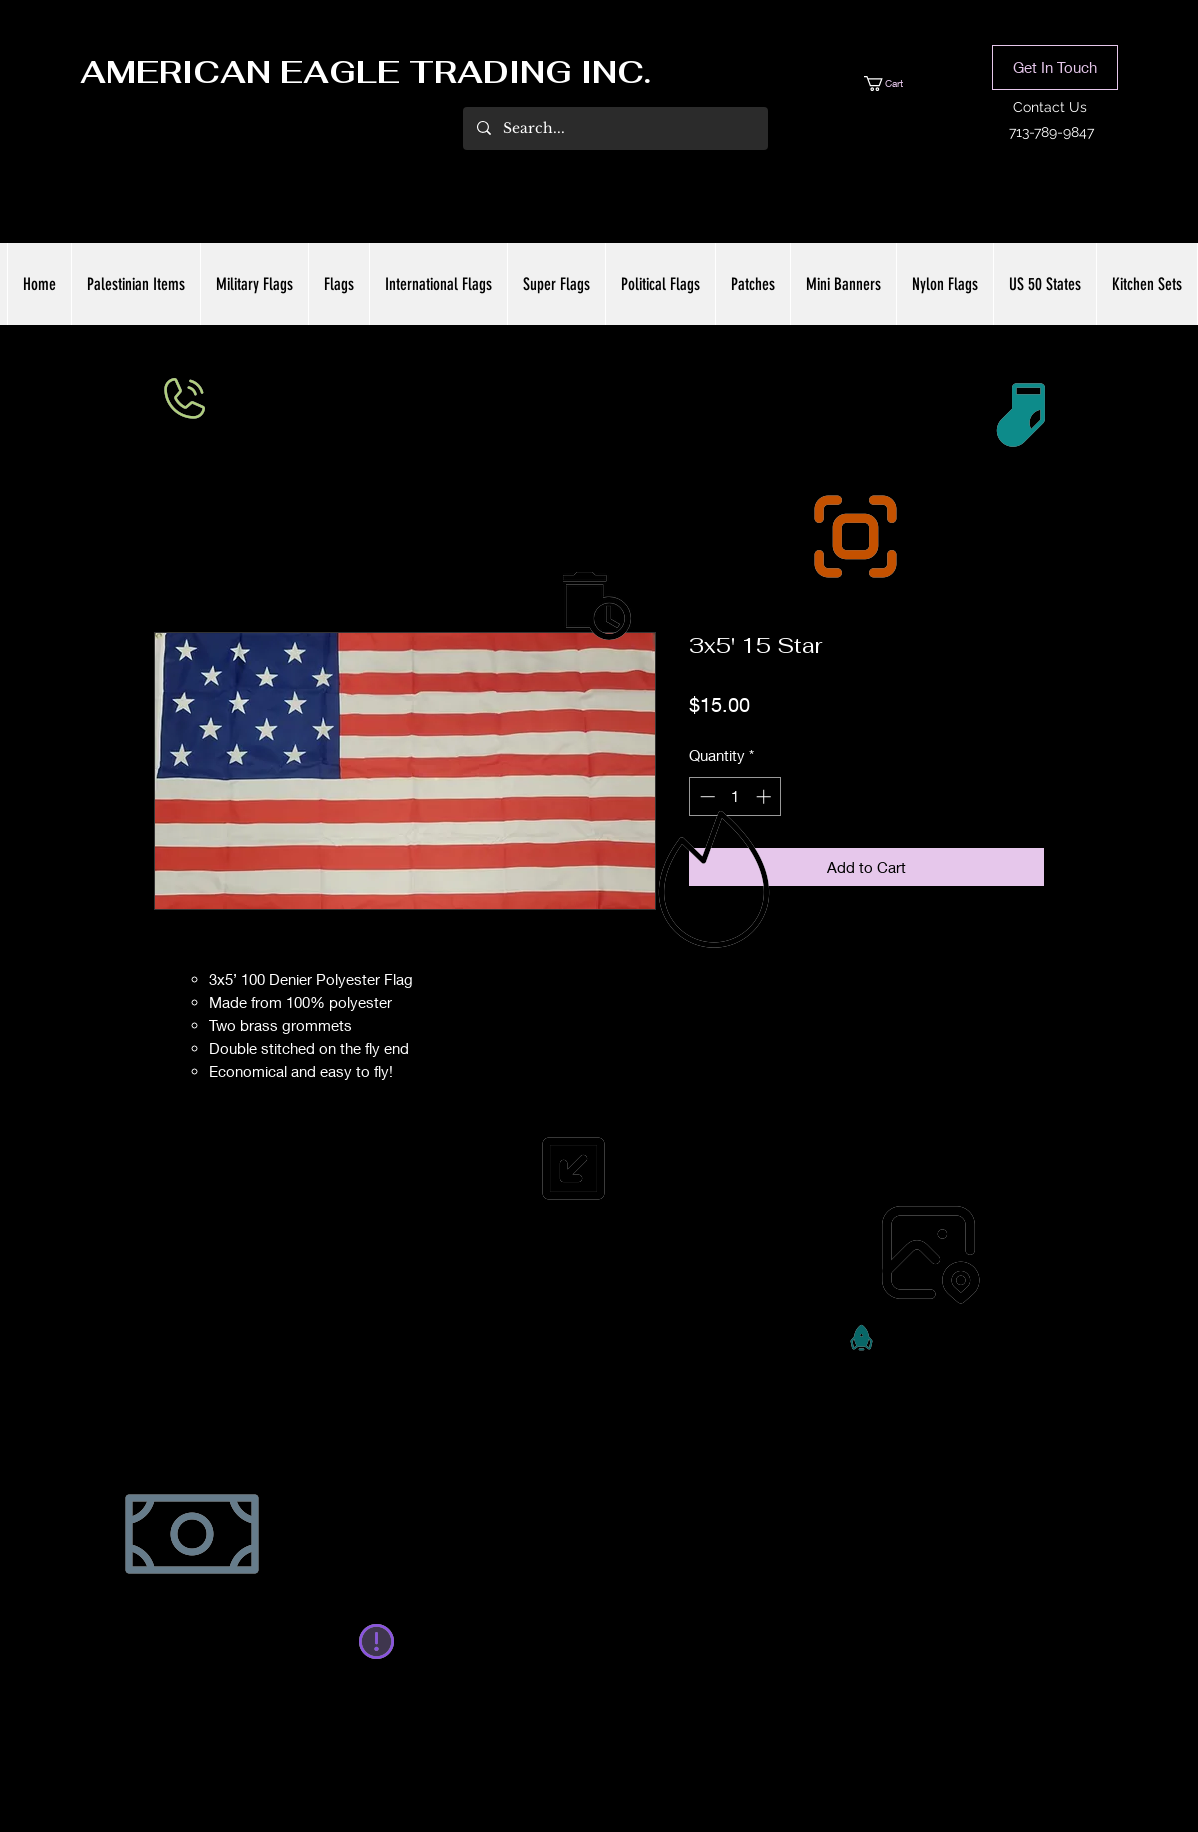 Image resolution: width=1198 pixels, height=1832 pixels. Describe the element at coordinates (192, 1534) in the screenshot. I see `view your account balance` at that location.